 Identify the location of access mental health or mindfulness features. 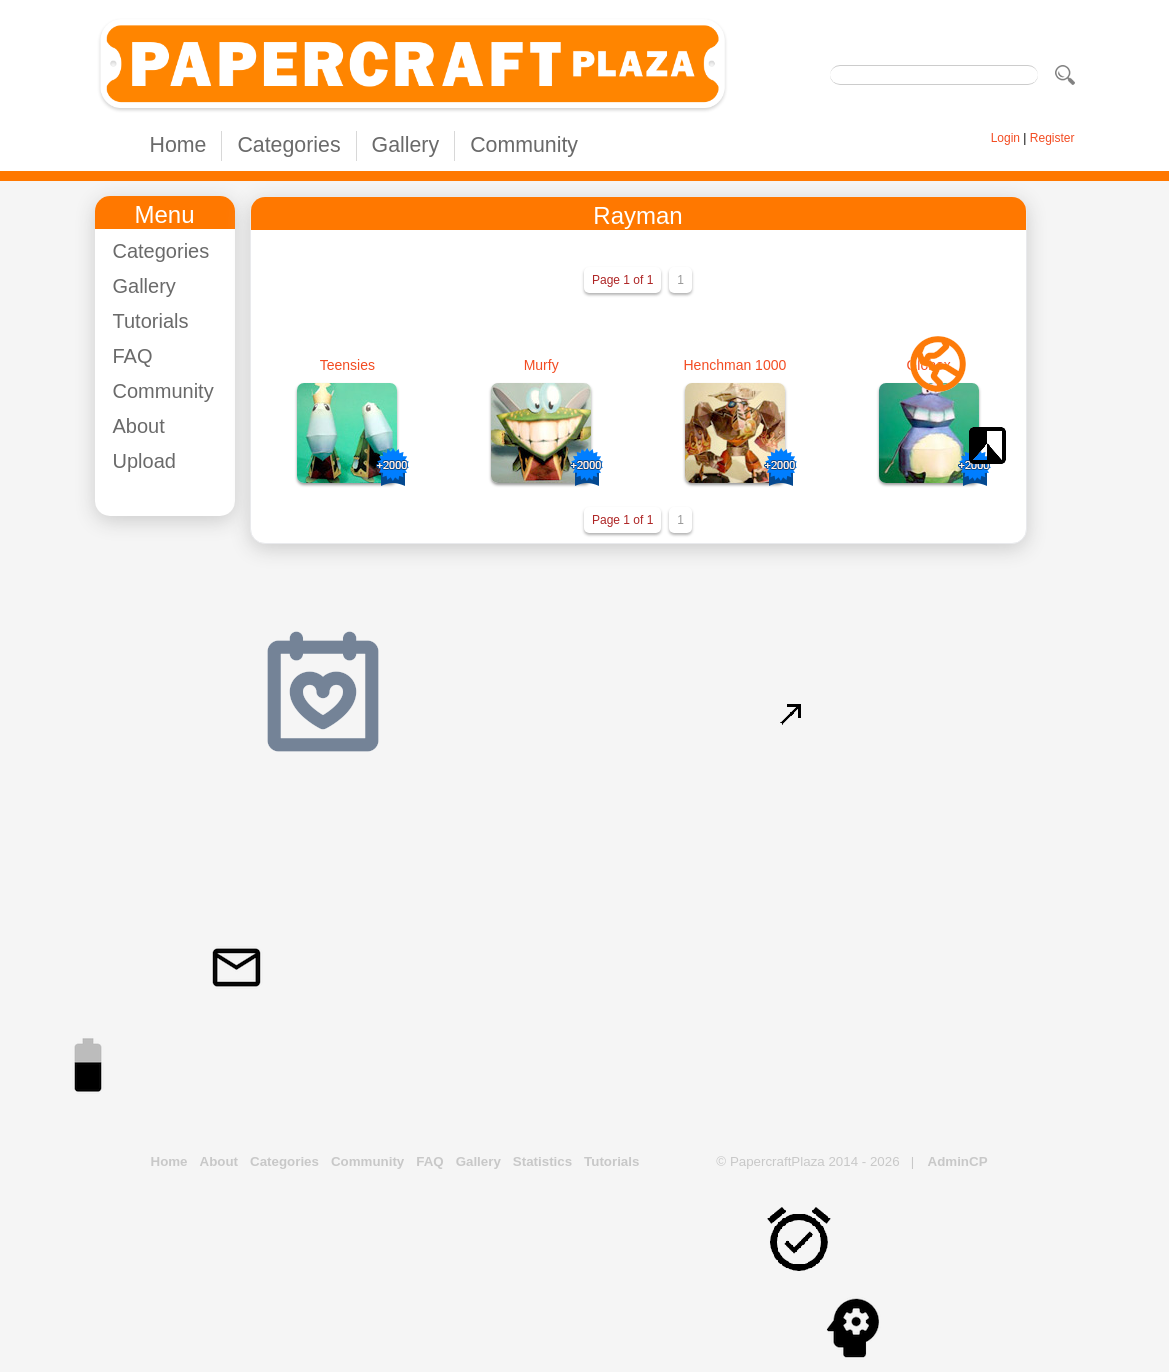
(853, 1328).